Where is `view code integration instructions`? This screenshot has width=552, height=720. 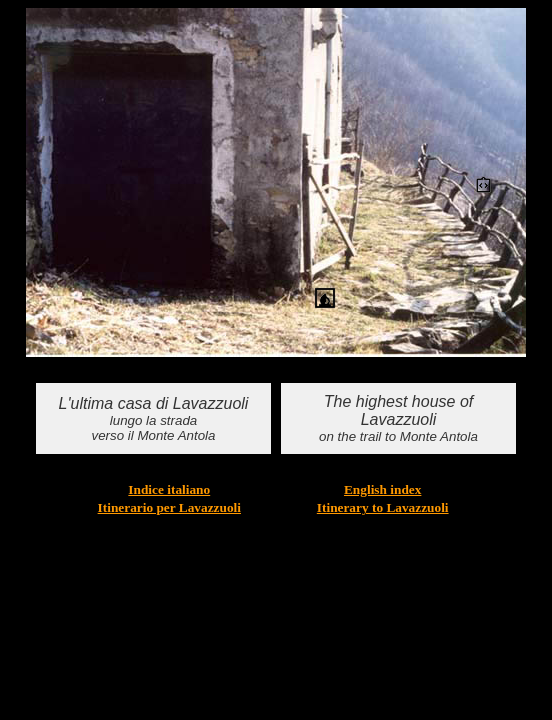
view code integration instructions is located at coordinates (483, 185).